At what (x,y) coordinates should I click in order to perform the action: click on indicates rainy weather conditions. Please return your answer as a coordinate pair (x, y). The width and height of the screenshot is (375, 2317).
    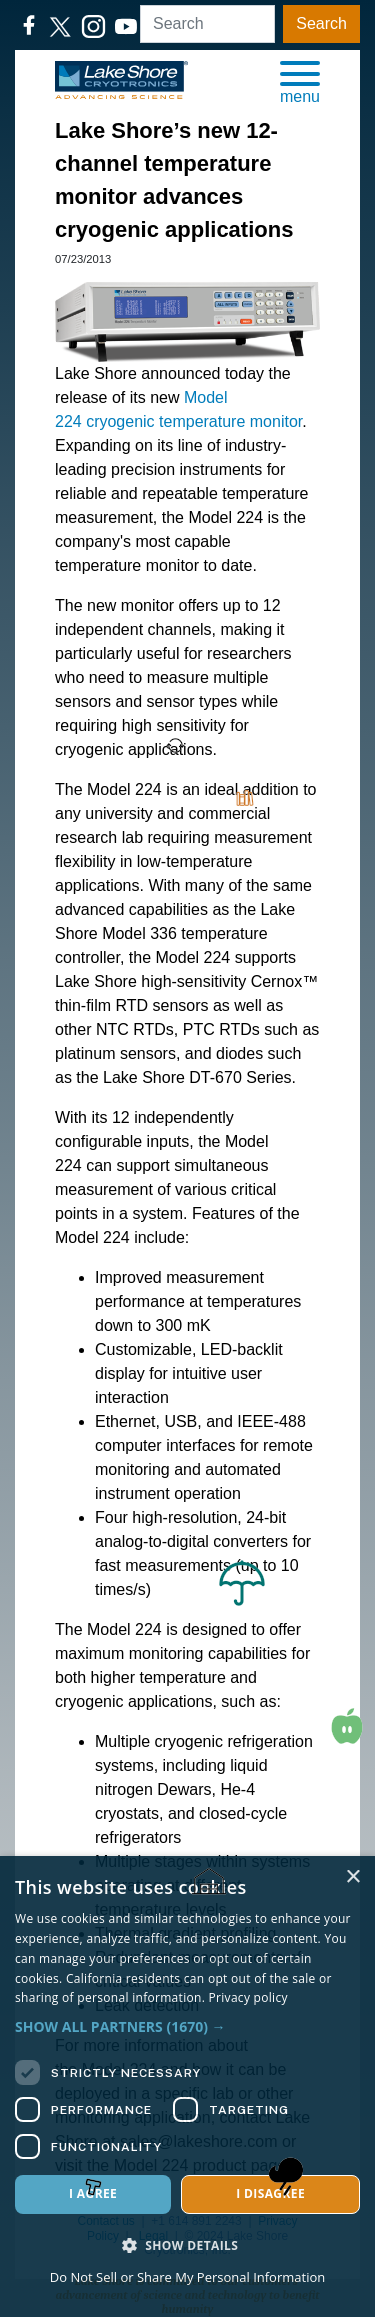
    Looking at the image, I should click on (286, 2176).